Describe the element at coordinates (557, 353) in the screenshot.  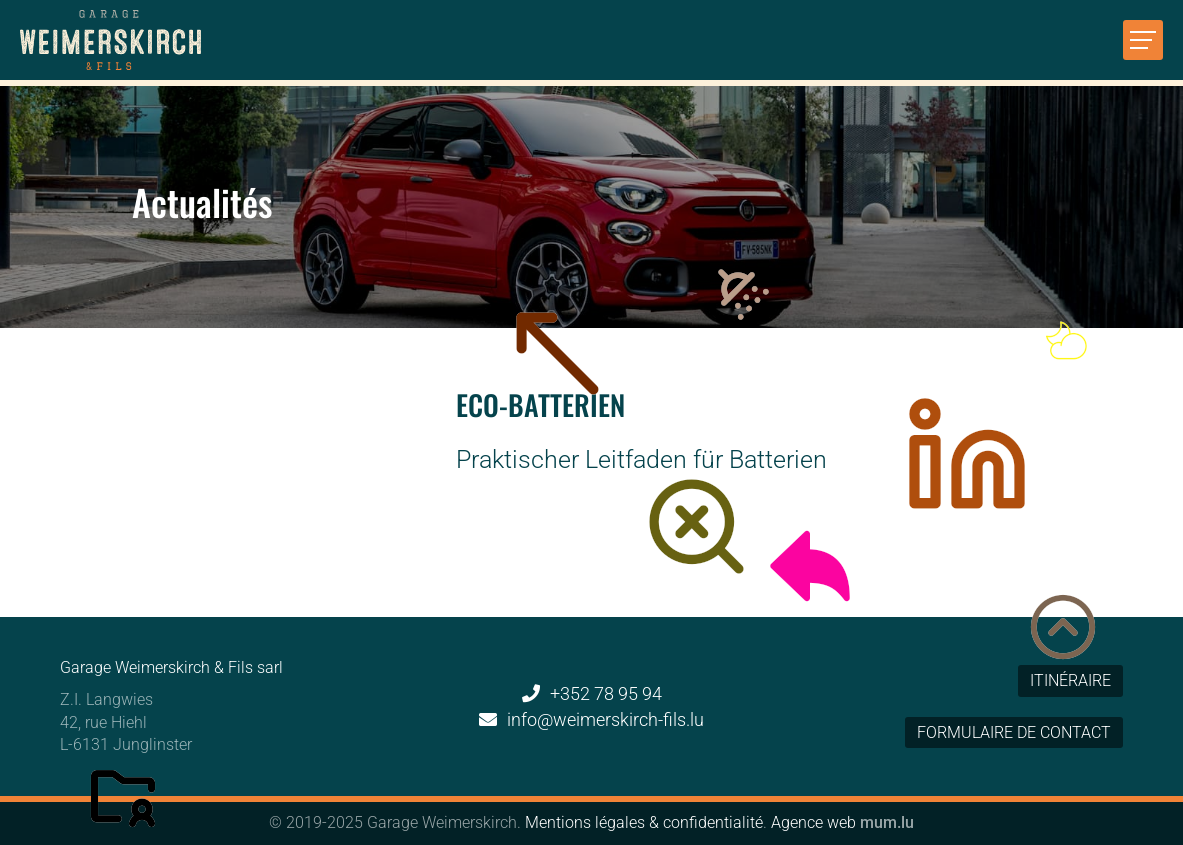
I see `move item to upper left corner` at that location.